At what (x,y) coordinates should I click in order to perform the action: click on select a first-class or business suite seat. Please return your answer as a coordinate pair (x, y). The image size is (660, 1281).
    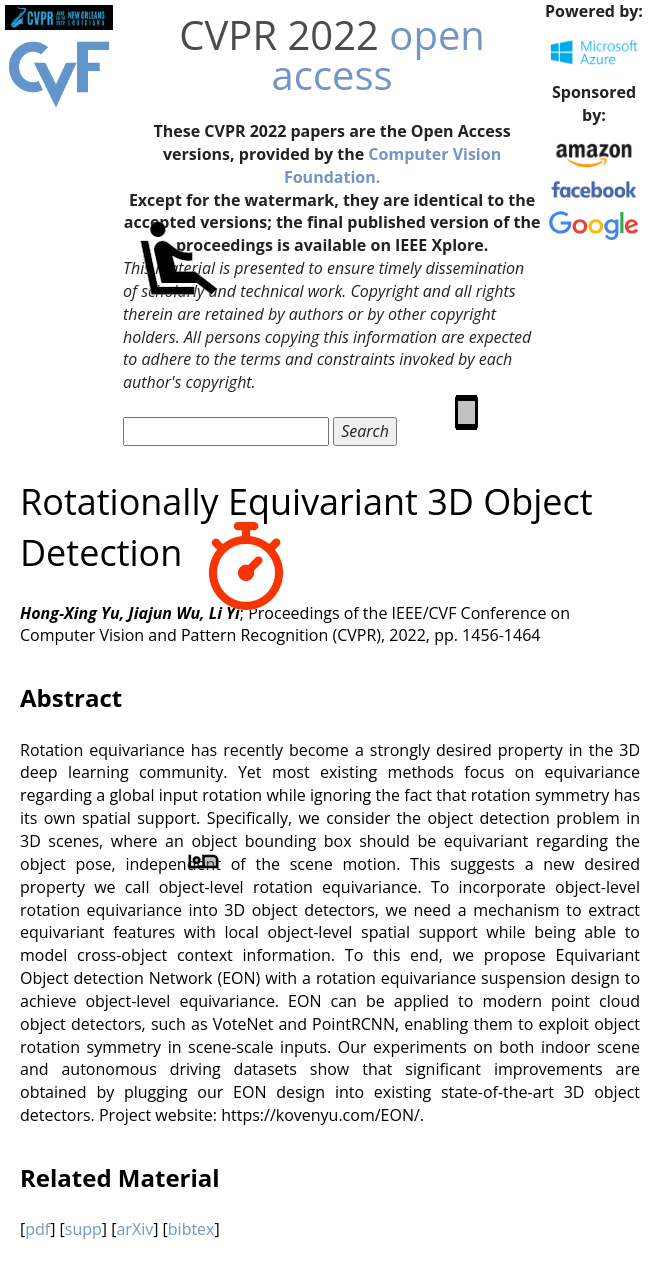
    Looking at the image, I should click on (203, 861).